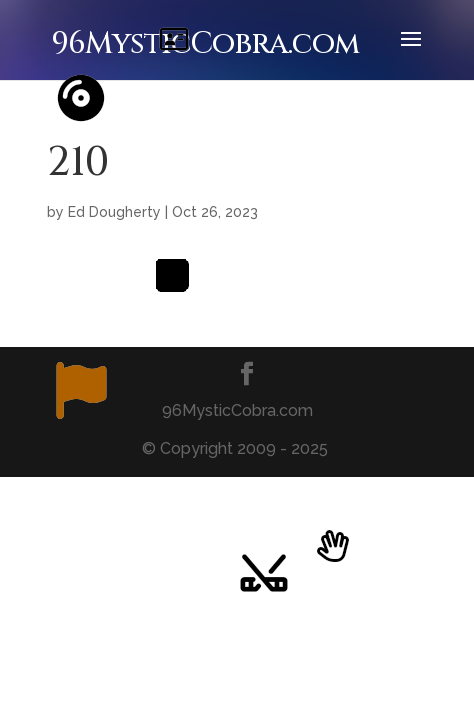  What do you see at coordinates (264, 573) in the screenshot?
I see `view hockey scores or stats` at bounding box center [264, 573].